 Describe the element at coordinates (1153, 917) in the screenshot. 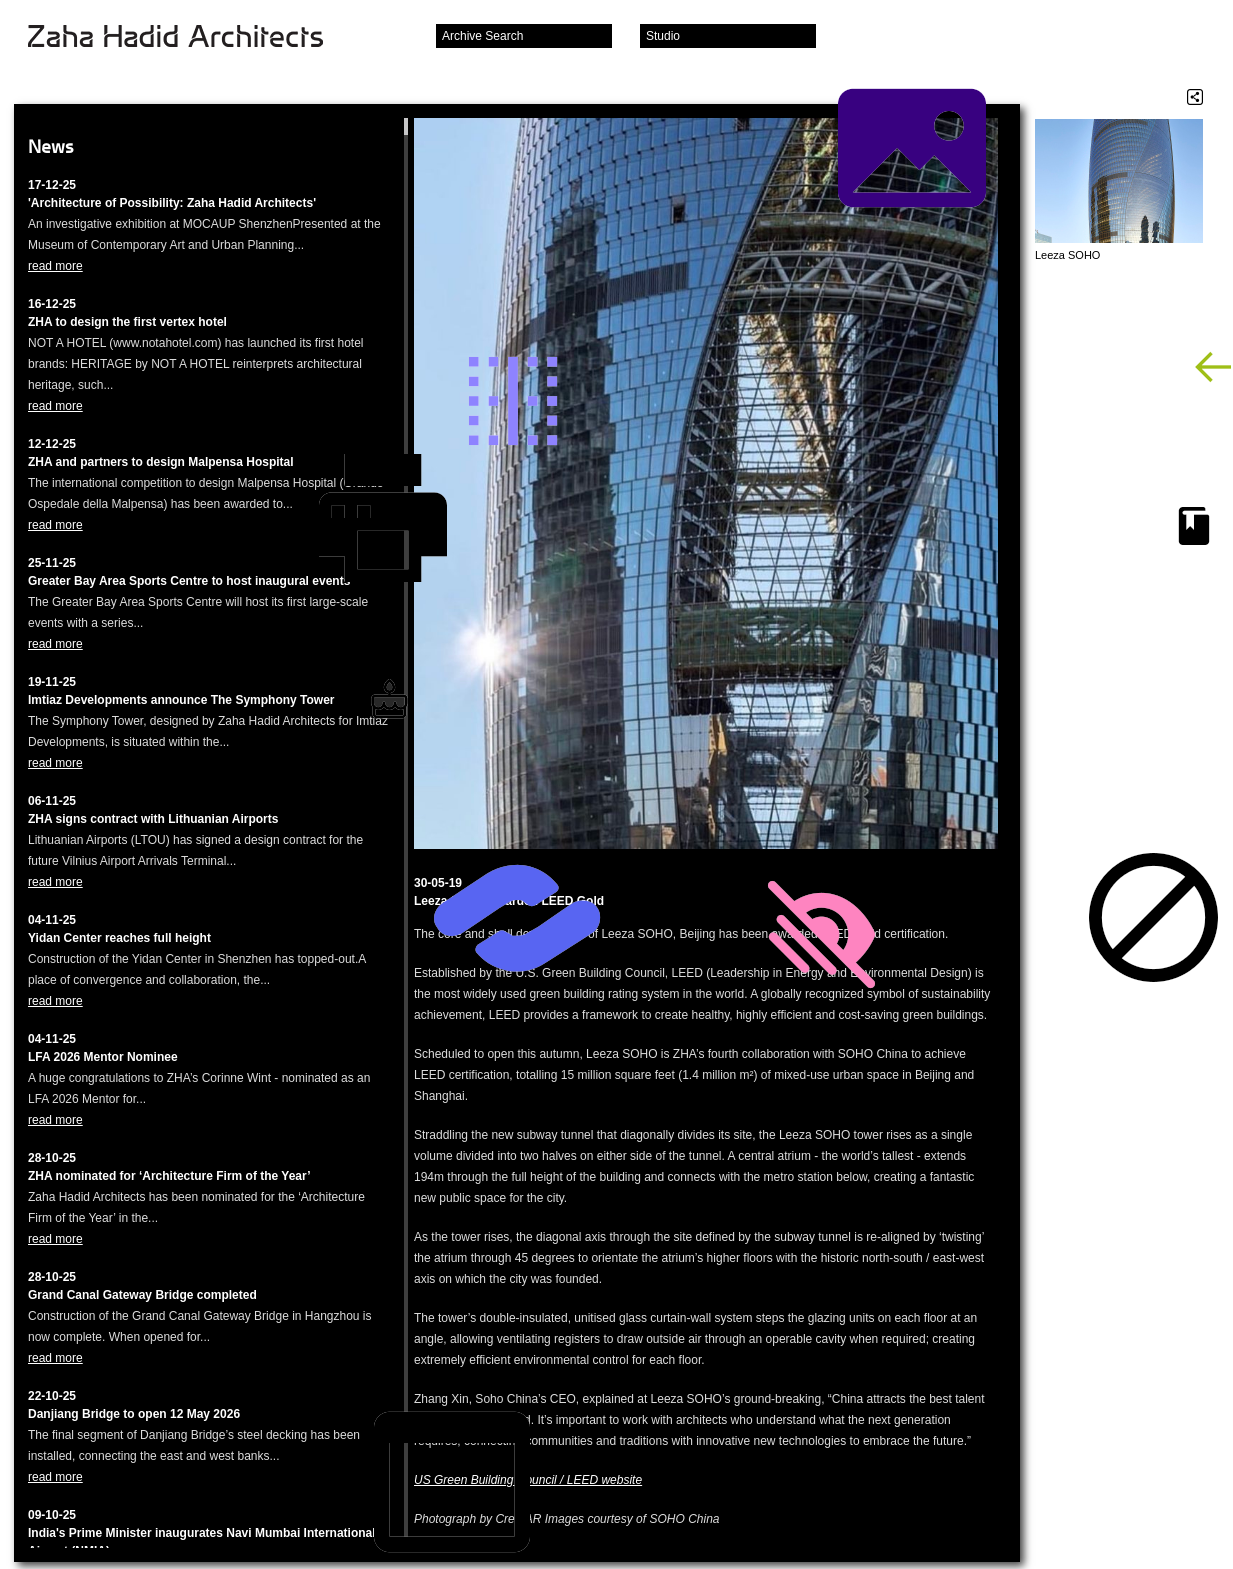

I see `block or ban a user` at that location.